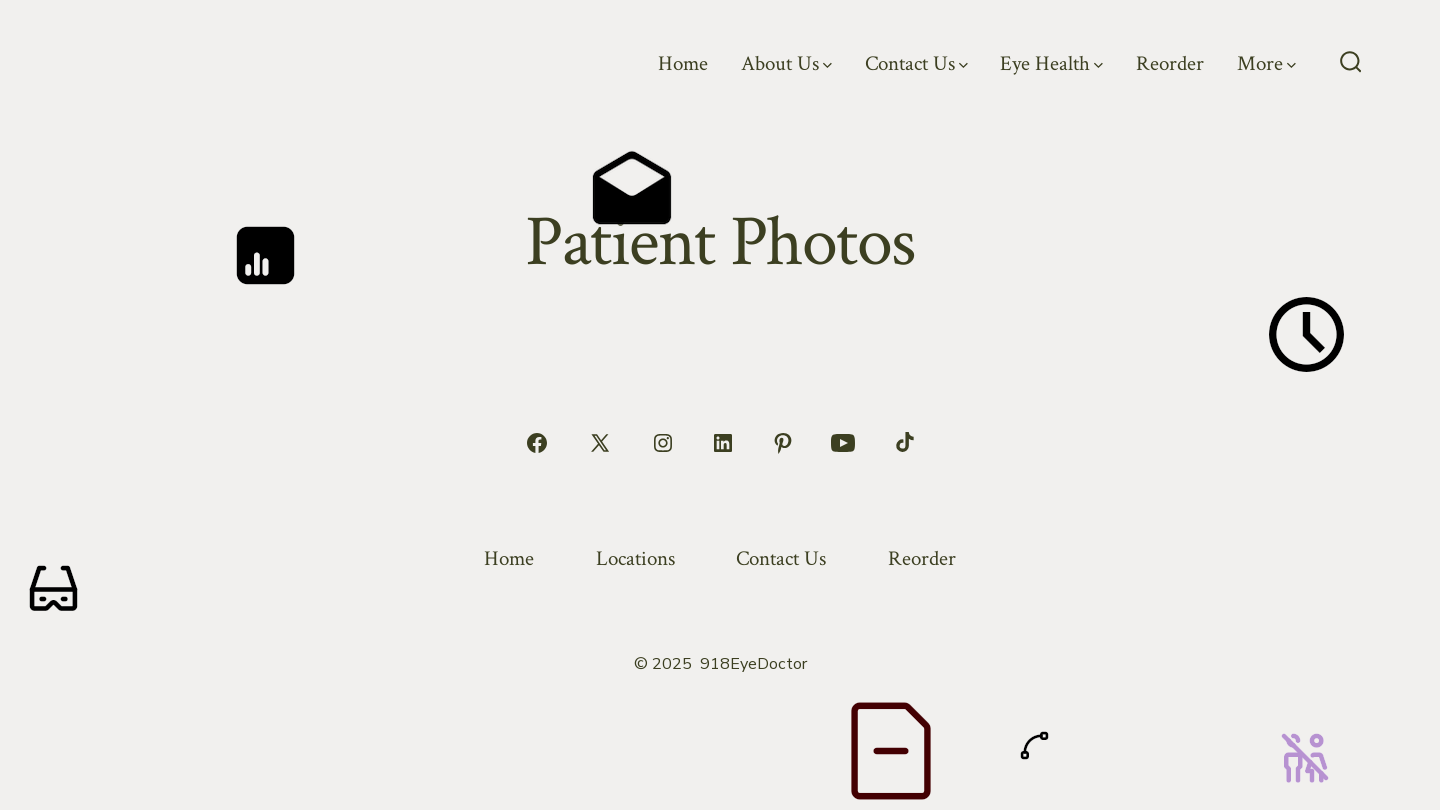 This screenshot has height=810, width=1440. Describe the element at coordinates (1306, 334) in the screenshot. I see `view current time` at that location.